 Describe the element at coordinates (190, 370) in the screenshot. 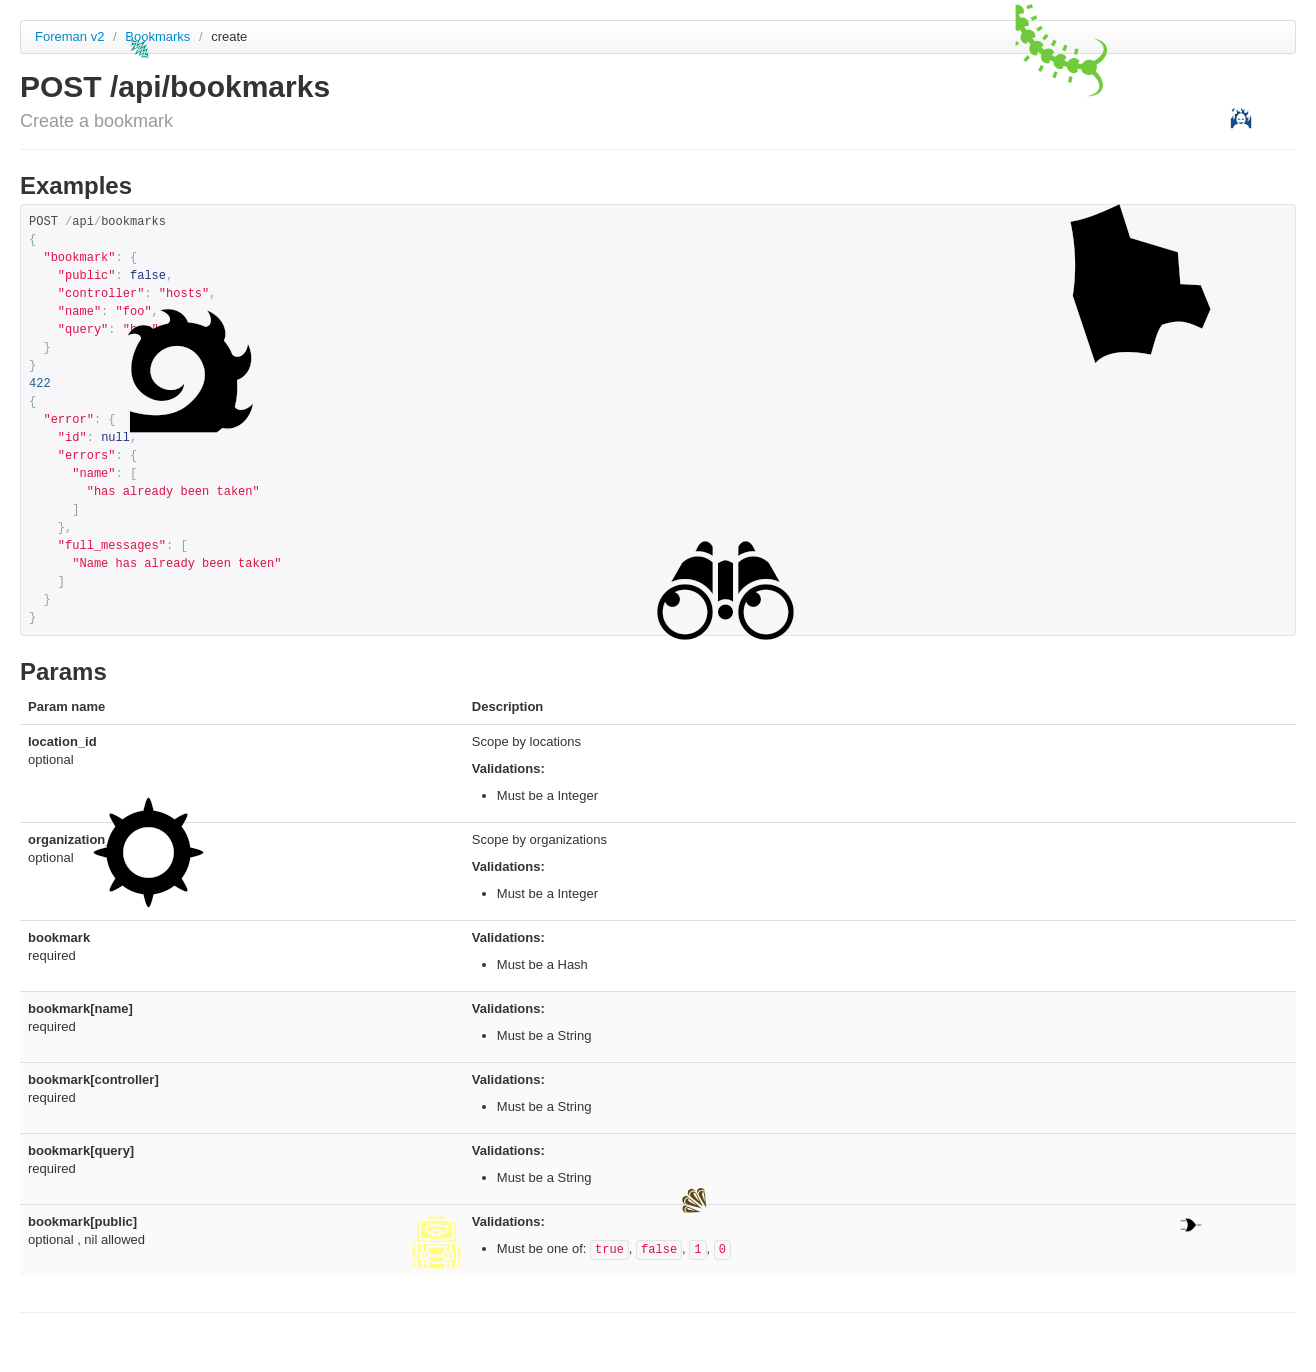

I see `represents a nature or plant-based ability in a game` at that location.